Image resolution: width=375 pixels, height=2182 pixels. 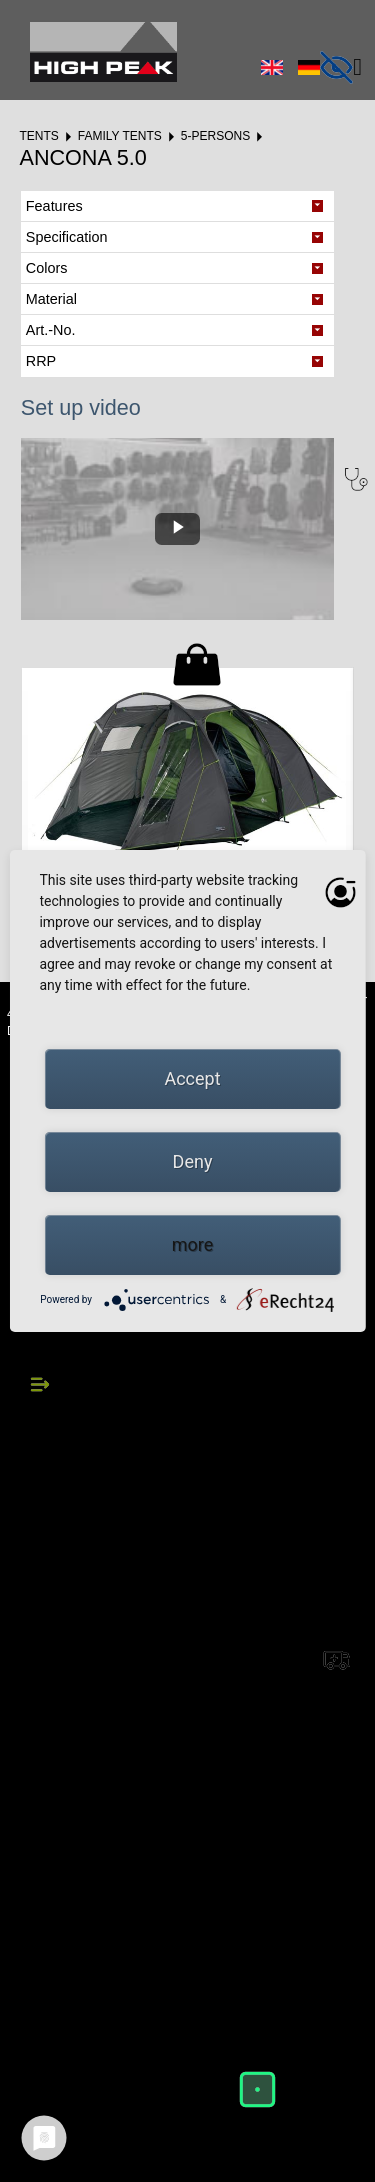 What do you see at coordinates (336, 1659) in the screenshot?
I see `access emergency medical services` at bounding box center [336, 1659].